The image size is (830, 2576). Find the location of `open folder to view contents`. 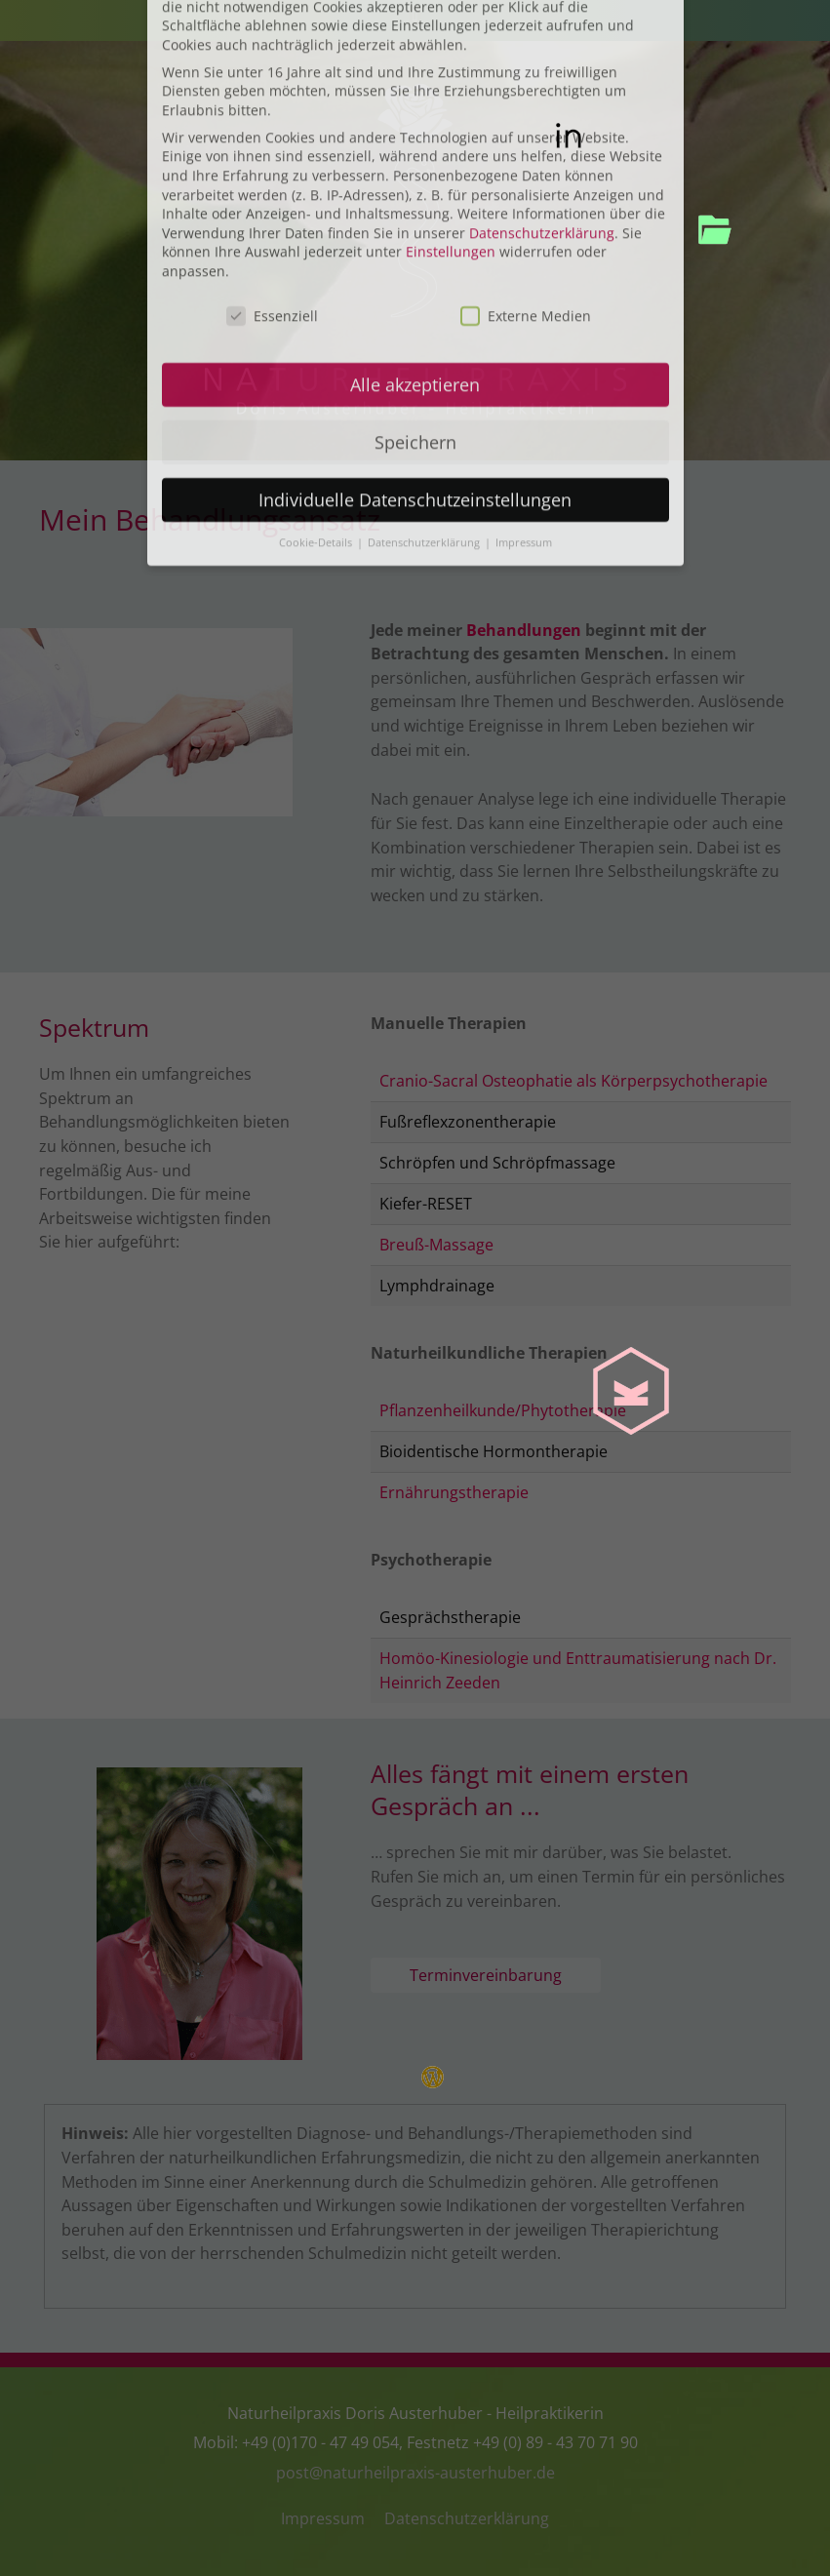

open folder to view contents is located at coordinates (714, 229).